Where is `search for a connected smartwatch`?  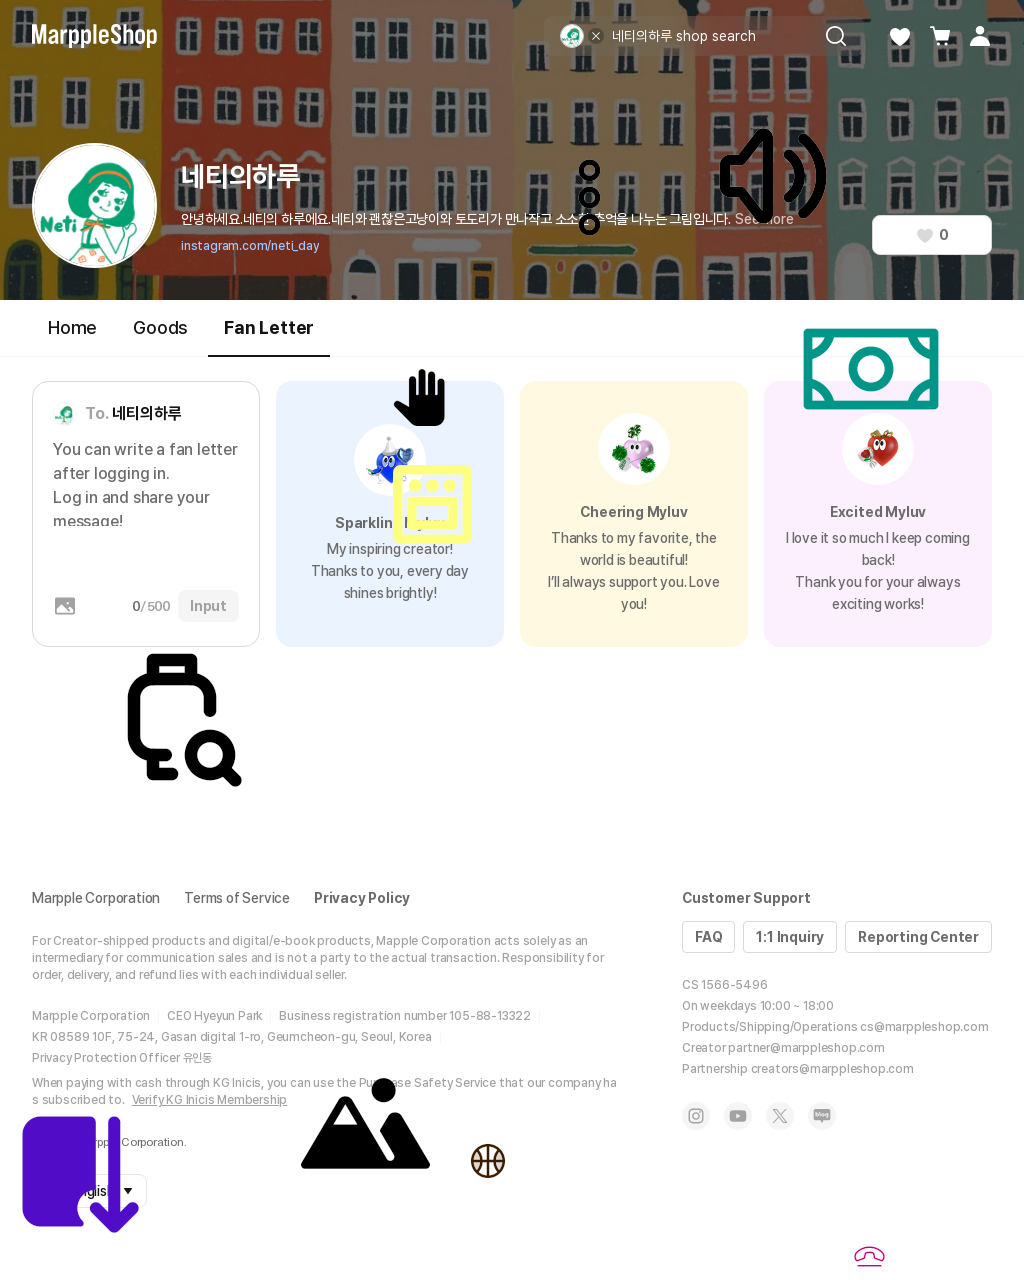
search for a connected smartwatch is located at coordinates (172, 717).